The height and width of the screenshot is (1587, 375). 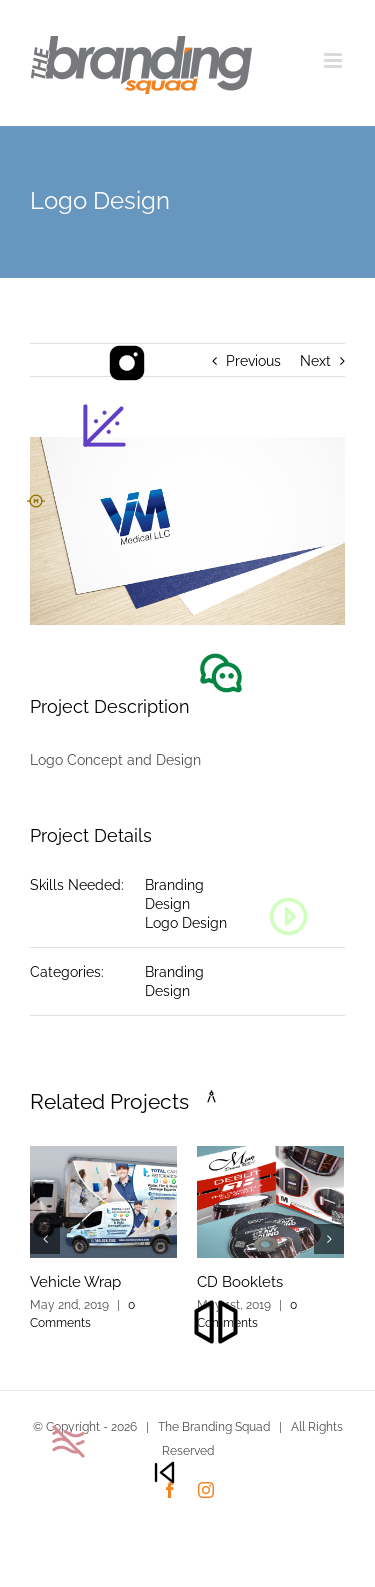 What do you see at coordinates (36, 501) in the screenshot?
I see `represents a motor component in a circuit diagram` at bounding box center [36, 501].